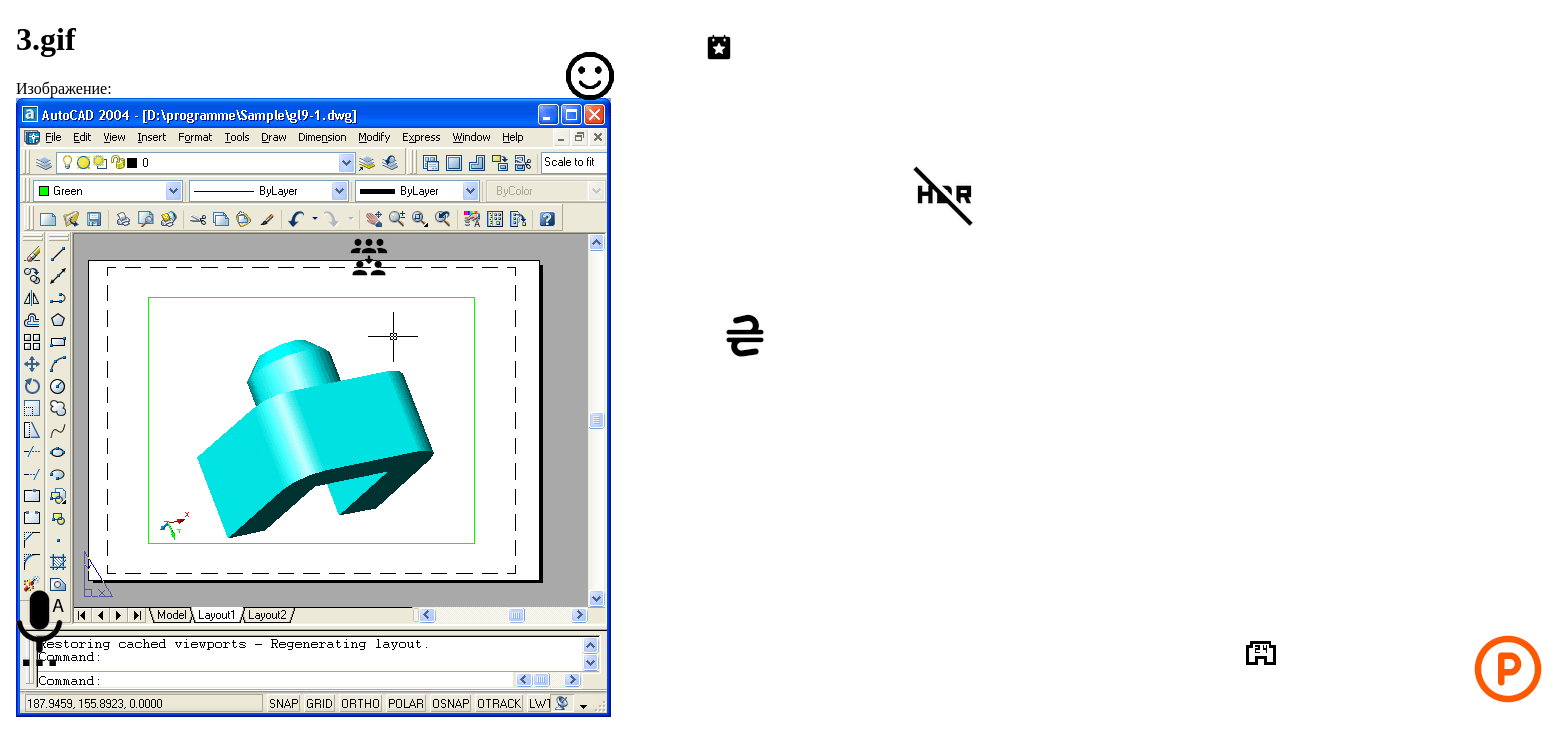 This screenshot has height=733, width=1568. What do you see at coordinates (719, 48) in the screenshot?
I see `view starred or favorite events` at bounding box center [719, 48].